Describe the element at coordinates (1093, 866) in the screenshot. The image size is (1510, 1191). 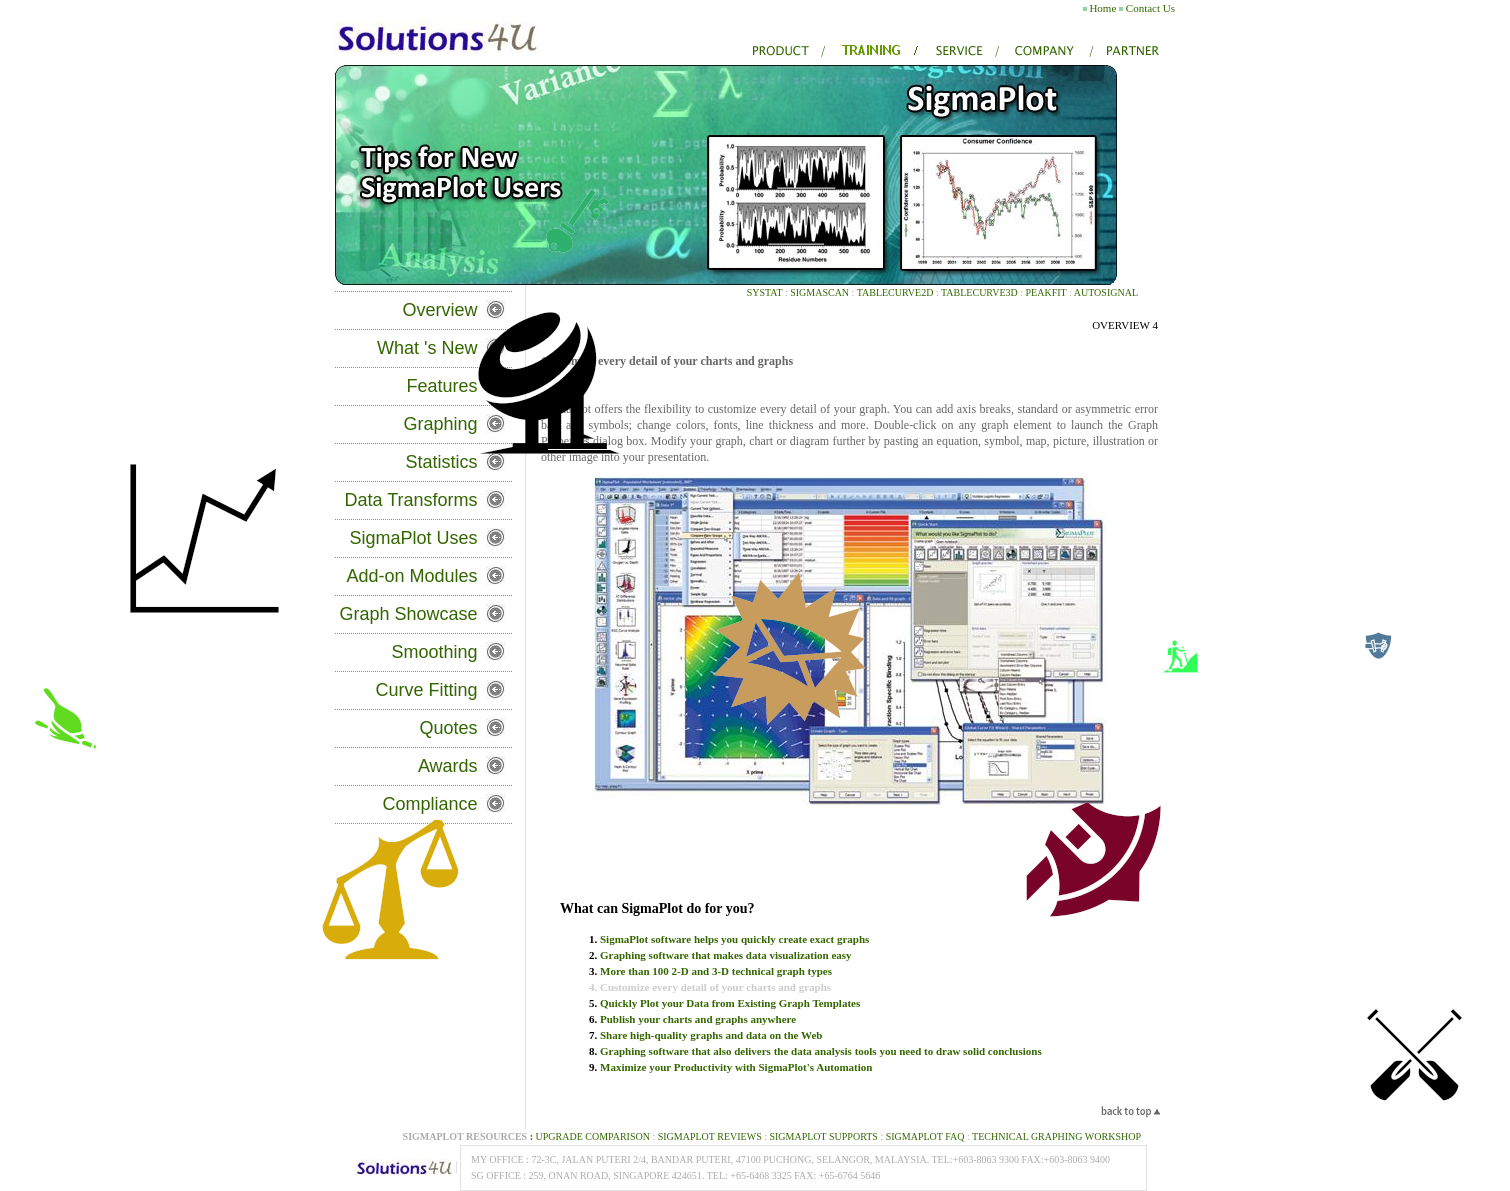
I see `select halberd weapon in game inventory` at that location.